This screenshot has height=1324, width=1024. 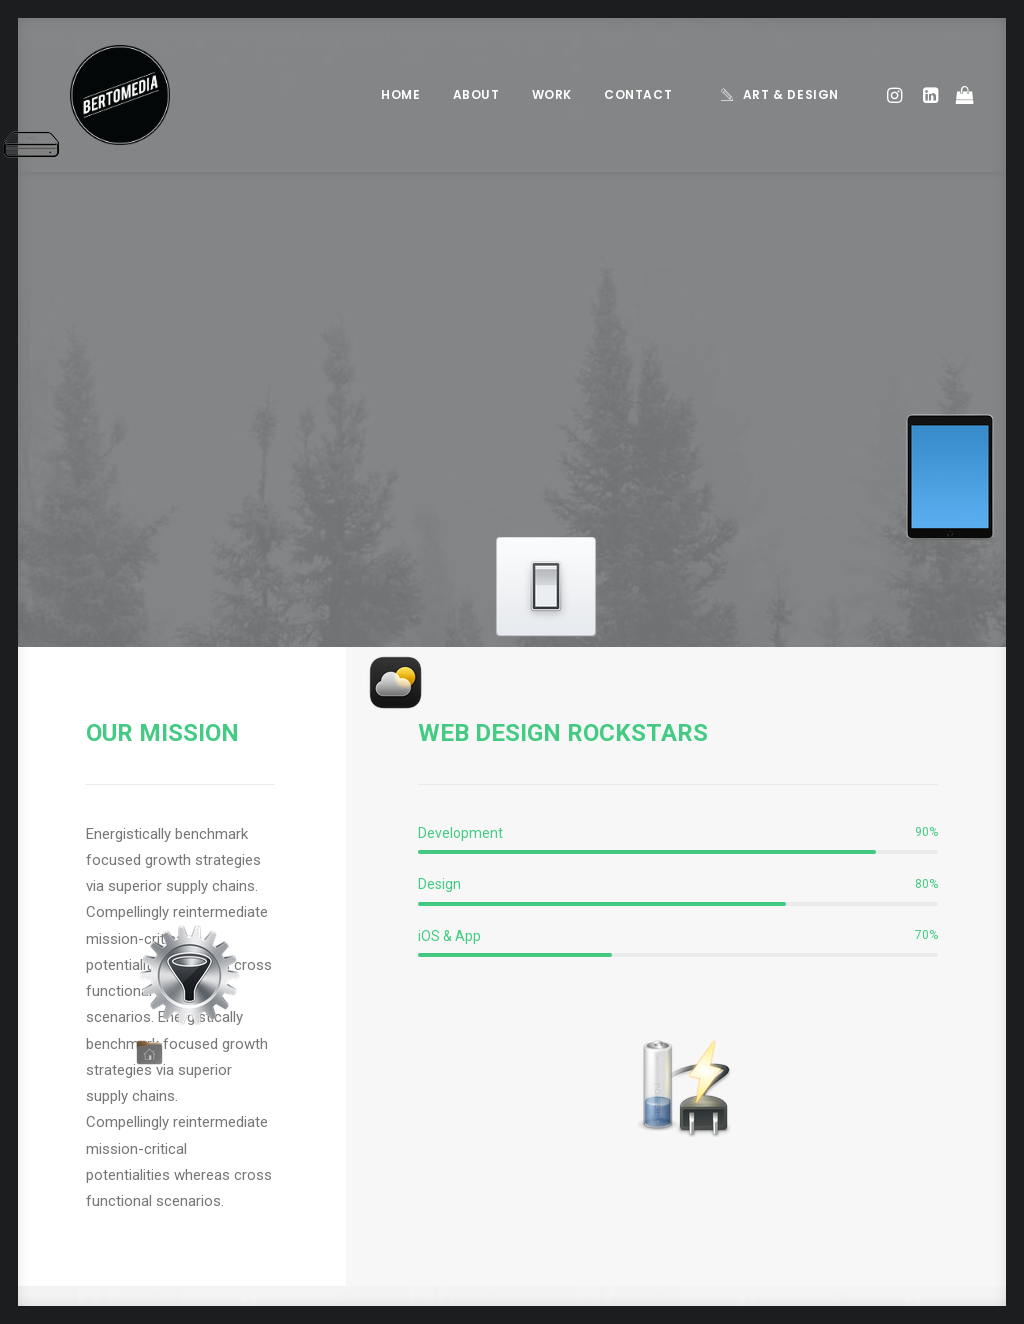 I want to click on indicates battery is low but currently charging, so click(x=681, y=1086).